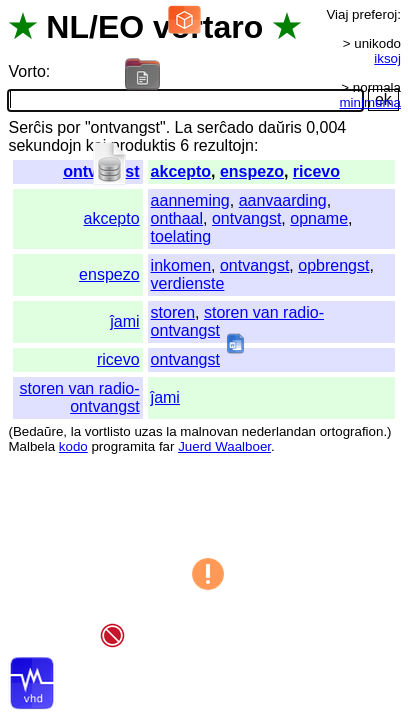  What do you see at coordinates (112, 635) in the screenshot?
I see `delete selected email message` at bounding box center [112, 635].